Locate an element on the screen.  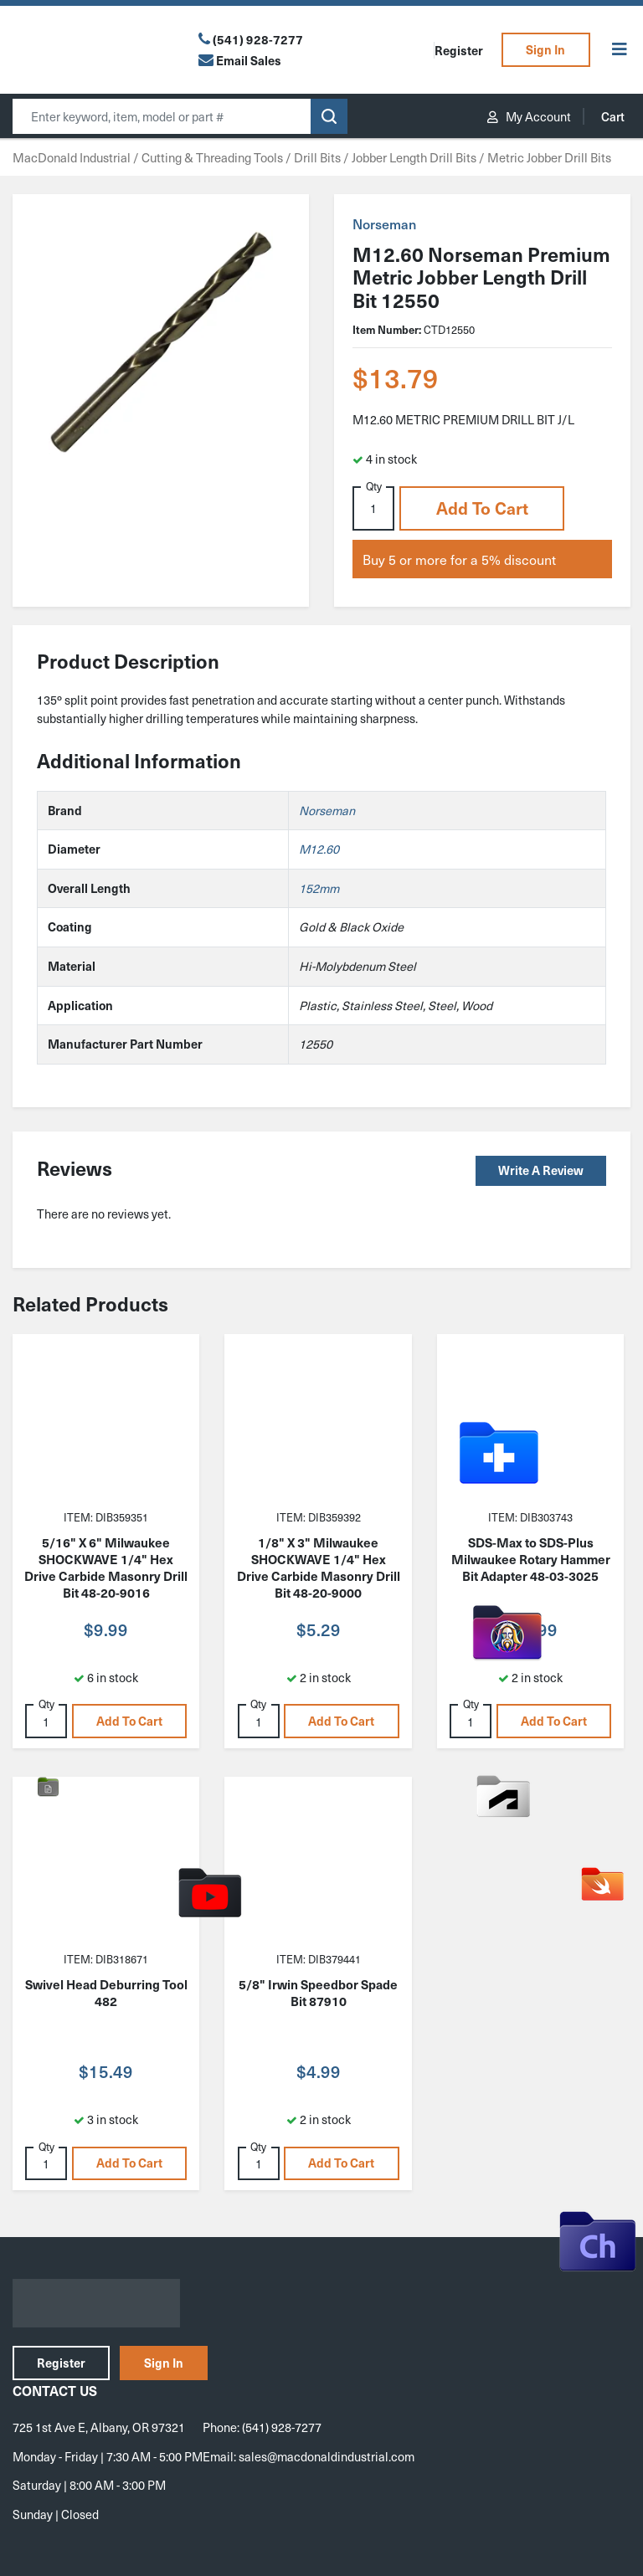
open your documents folder is located at coordinates (48, 1786).